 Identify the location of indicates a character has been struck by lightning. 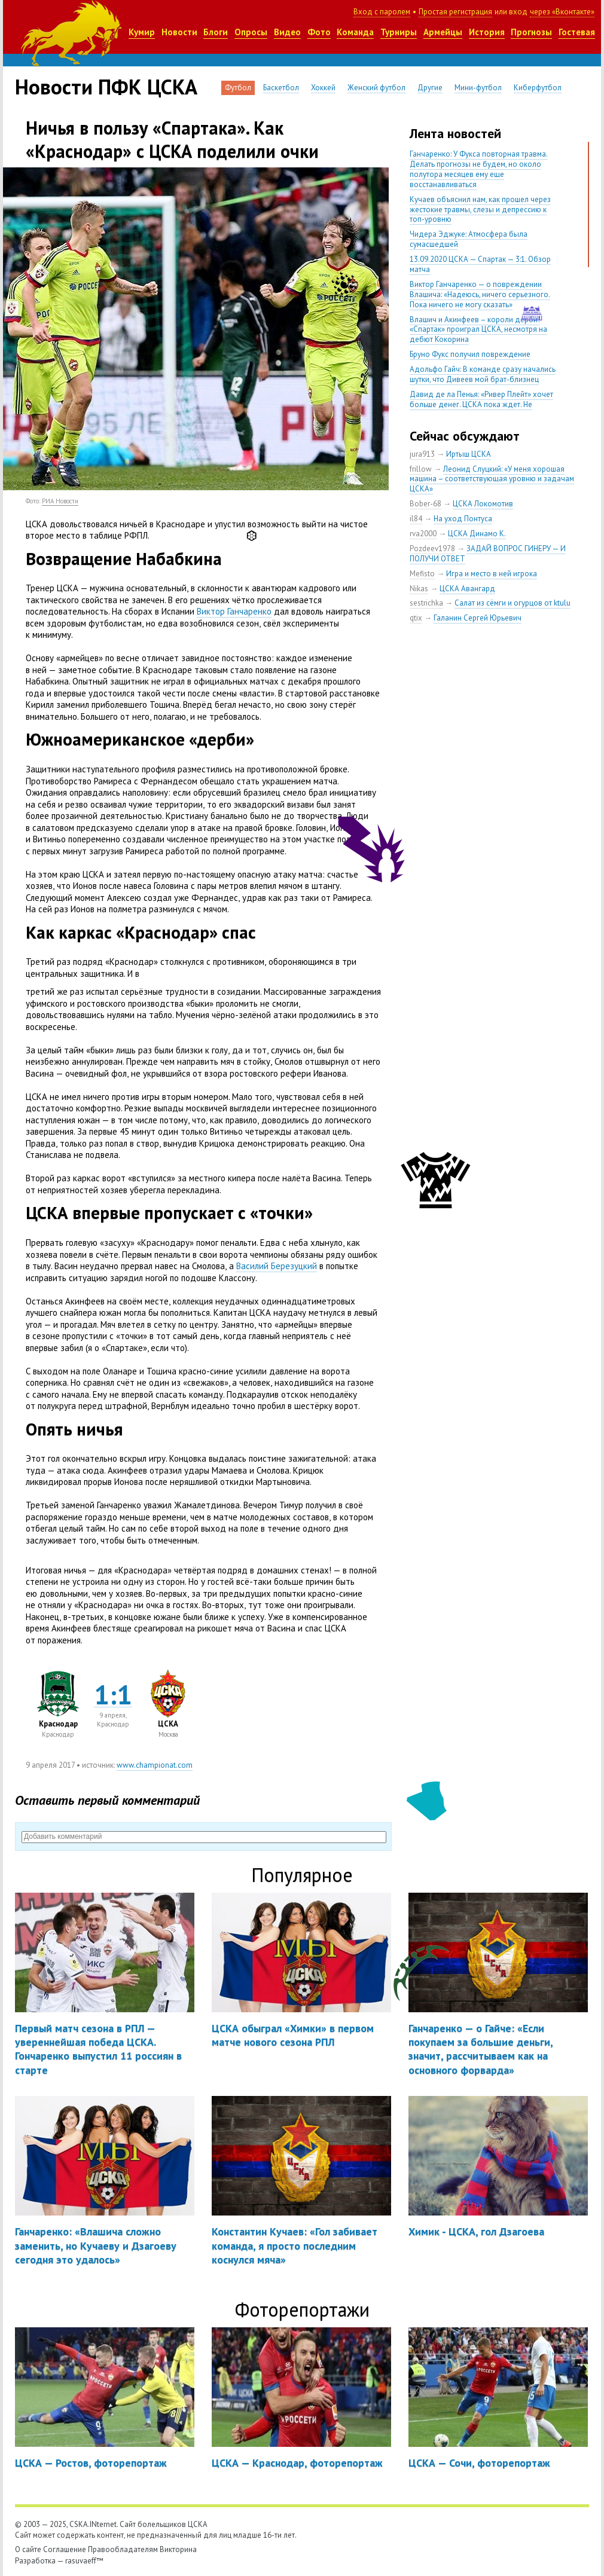
(371, 850).